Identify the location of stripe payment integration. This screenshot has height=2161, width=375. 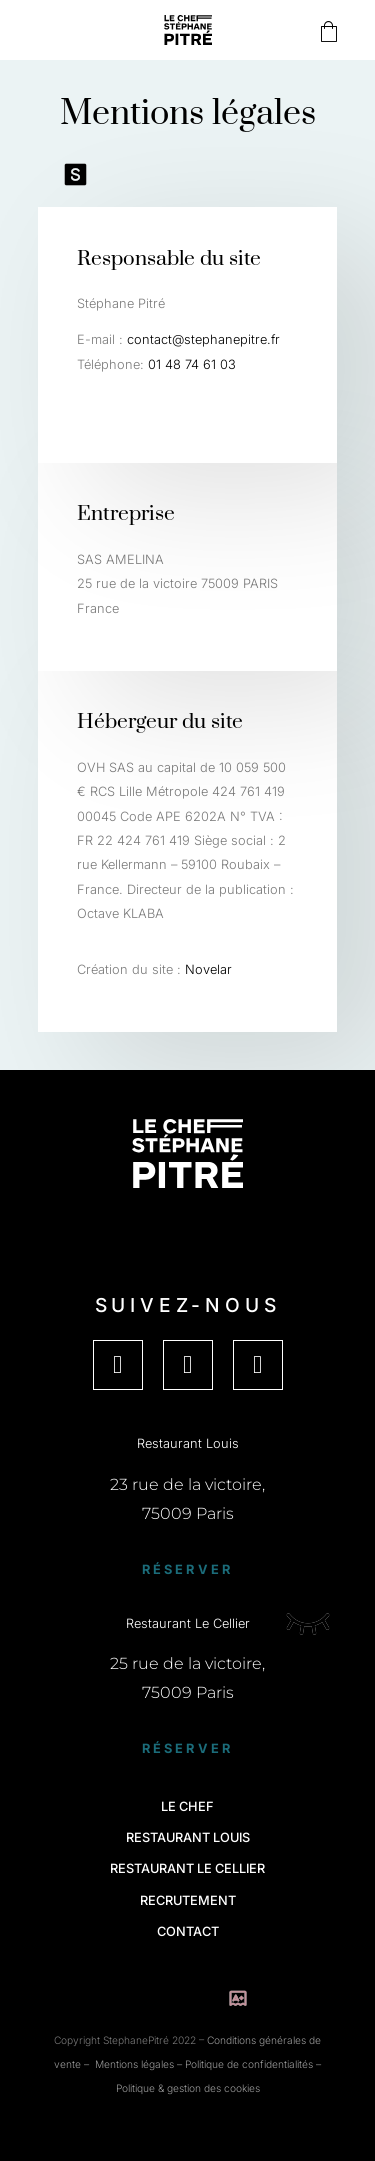
(75, 174).